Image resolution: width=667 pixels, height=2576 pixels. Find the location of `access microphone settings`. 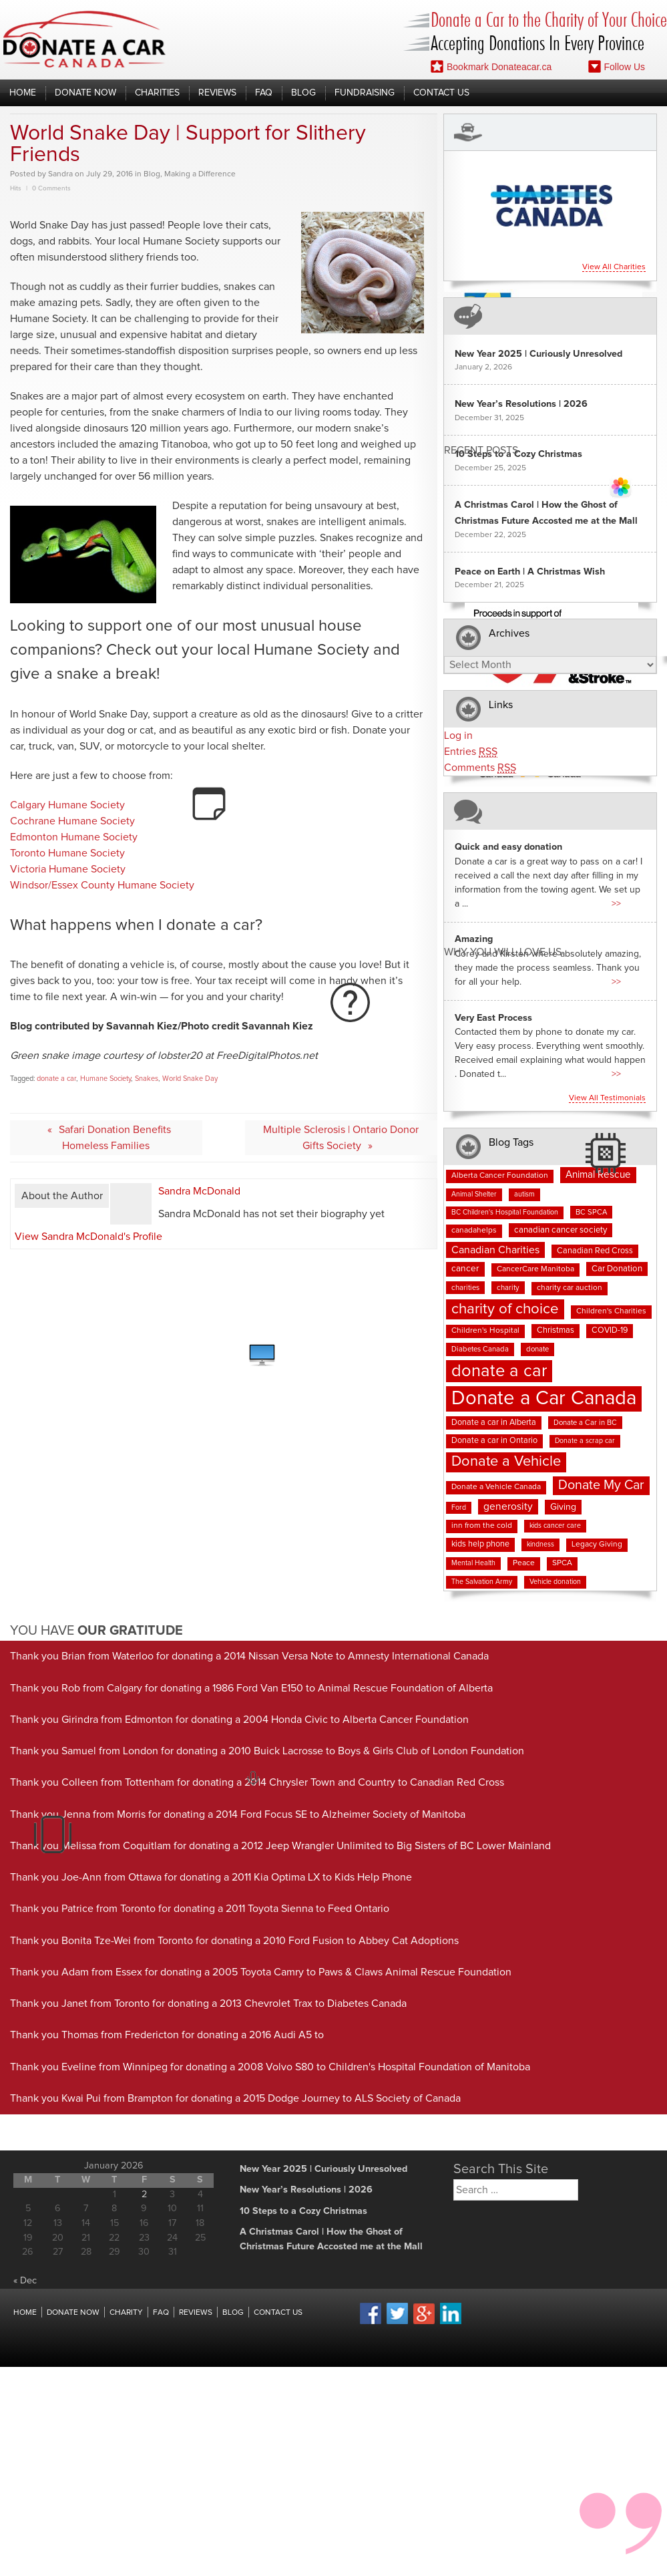

access microphone settings is located at coordinates (253, 1778).